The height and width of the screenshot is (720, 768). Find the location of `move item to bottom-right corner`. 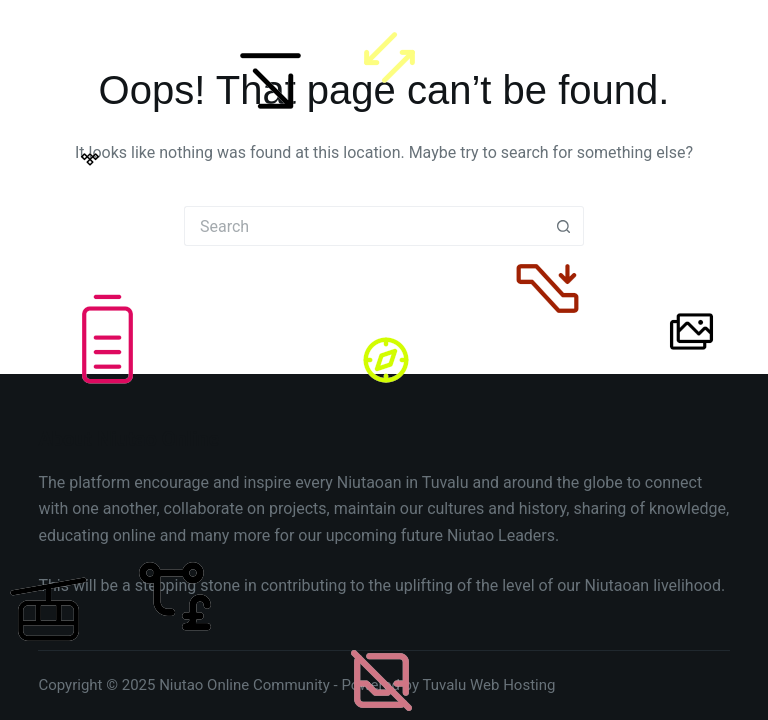

move item to bottom-right corner is located at coordinates (270, 83).